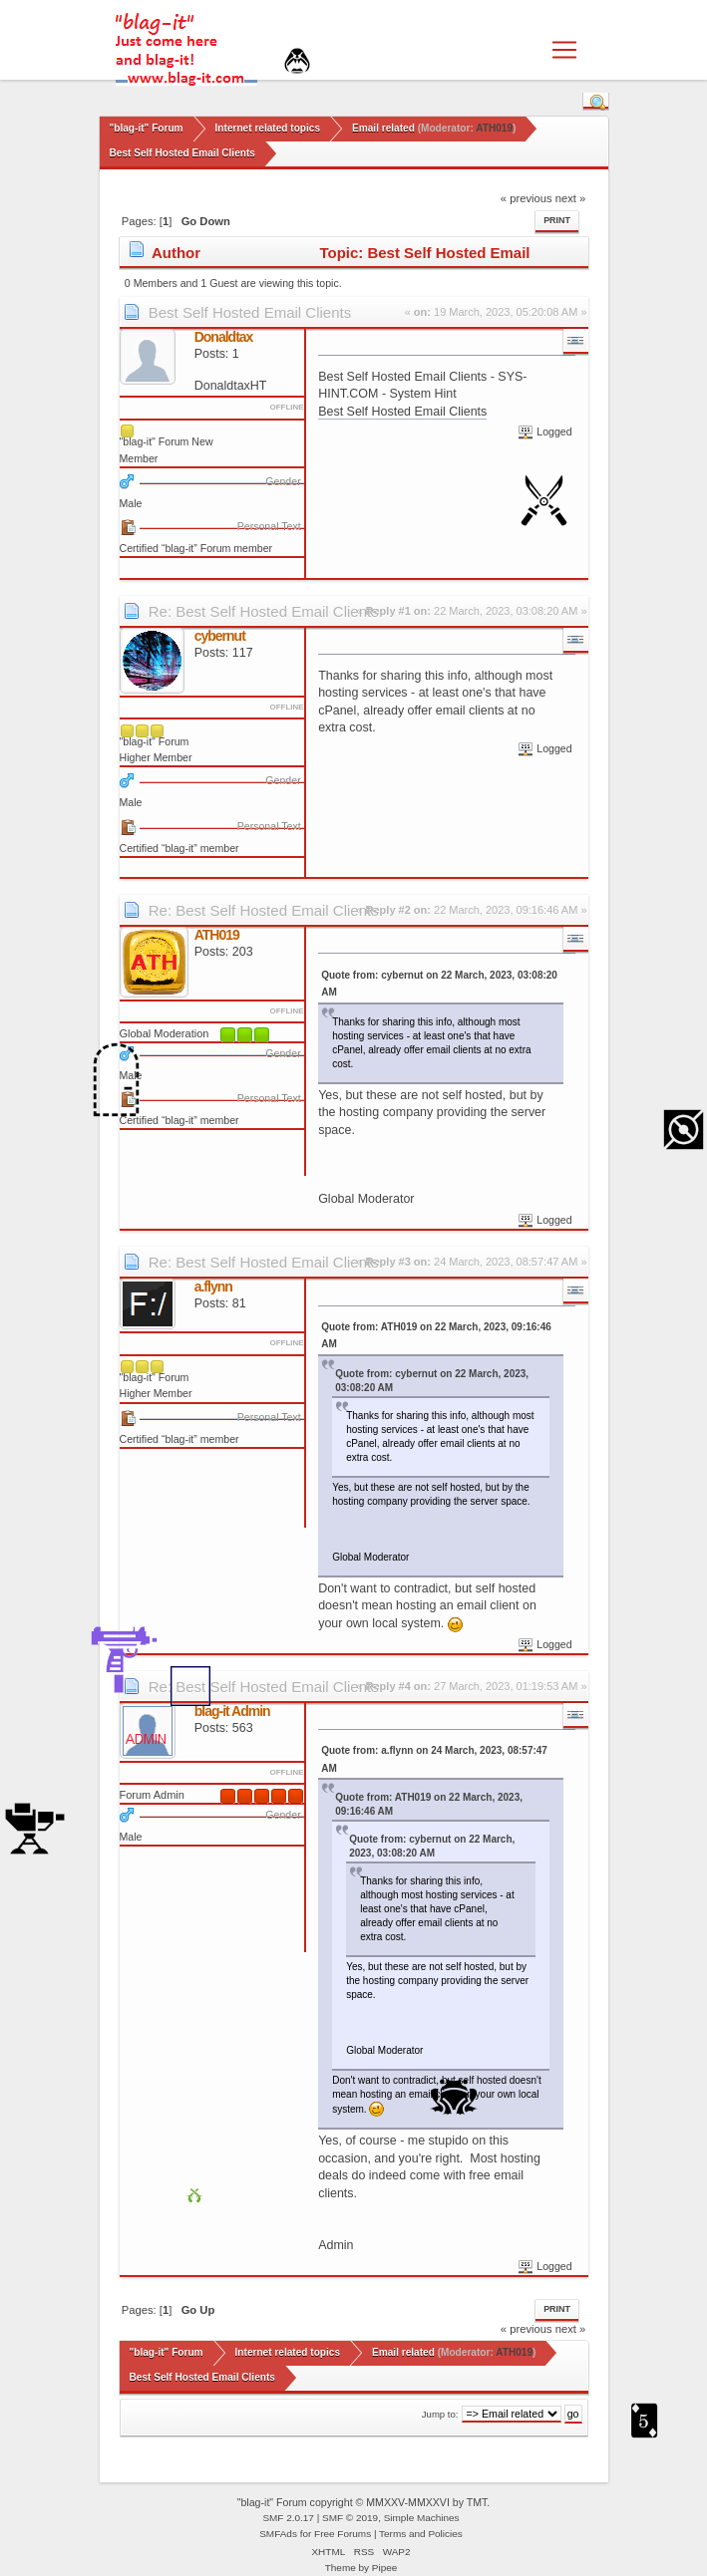 Image resolution: width=707 pixels, height=2576 pixels. I want to click on discover a hidden passage or secret area, so click(116, 1079).